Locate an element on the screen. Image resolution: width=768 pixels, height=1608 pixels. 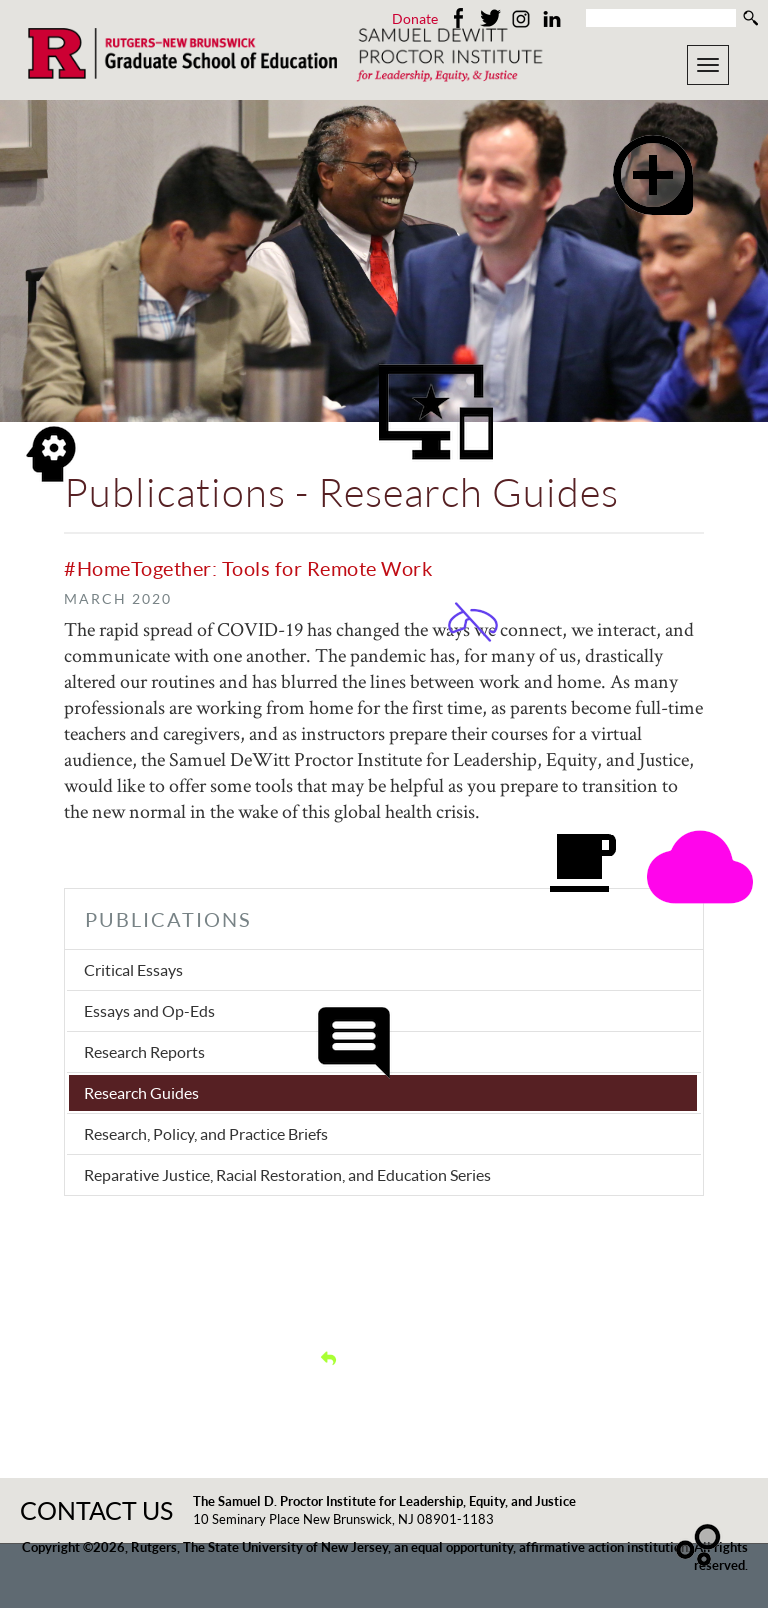
add a new image or photo is located at coordinates (653, 175).